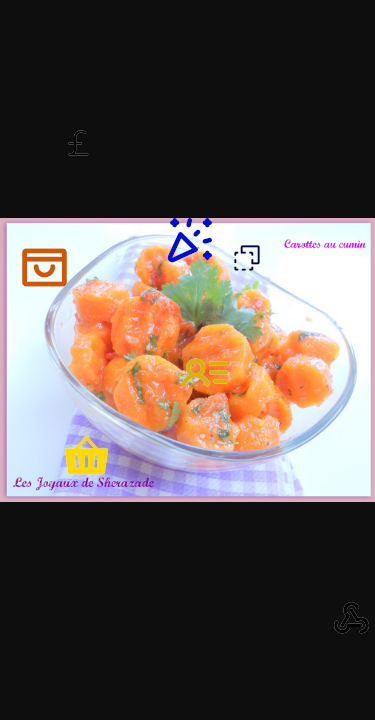  What do you see at coordinates (204, 372) in the screenshot?
I see `view user list or directory` at bounding box center [204, 372].